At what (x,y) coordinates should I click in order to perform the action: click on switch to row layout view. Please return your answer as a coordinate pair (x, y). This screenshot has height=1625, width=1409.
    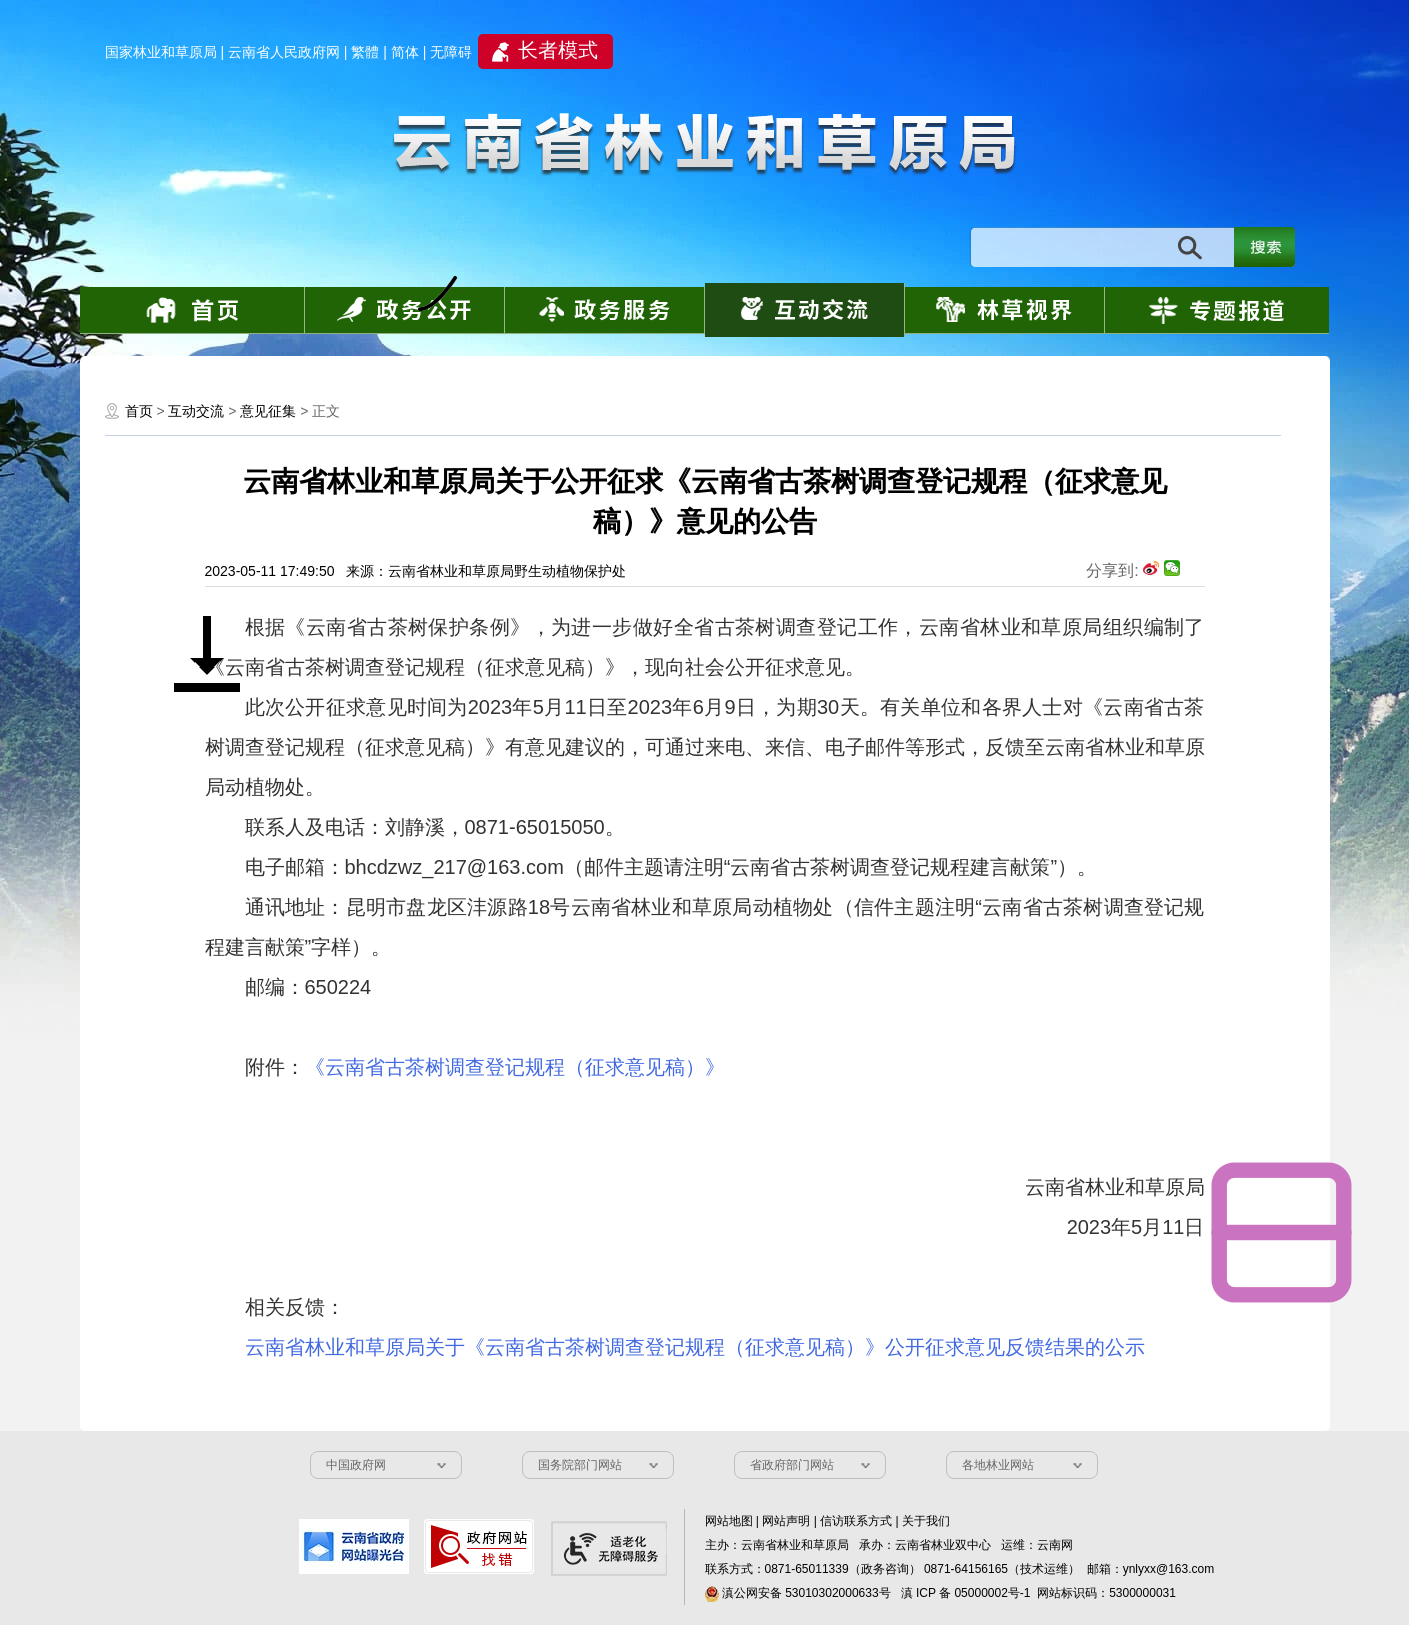
    Looking at the image, I should click on (1281, 1232).